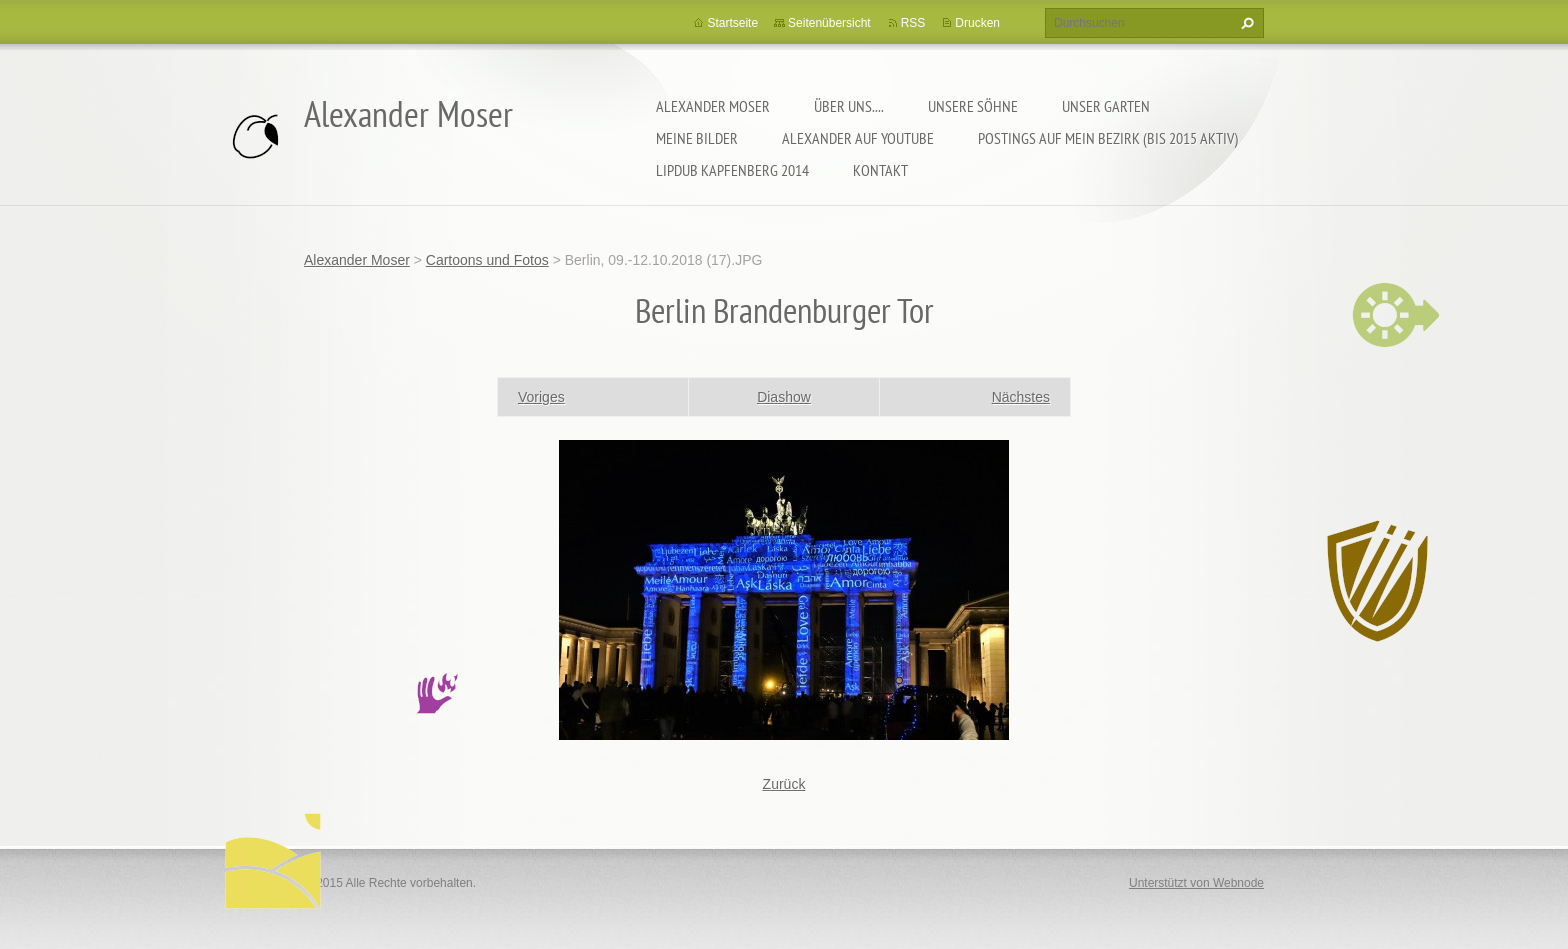 This screenshot has height=949, width=1568. I want to click on cast a fire spell or ability, so click(437, 692).